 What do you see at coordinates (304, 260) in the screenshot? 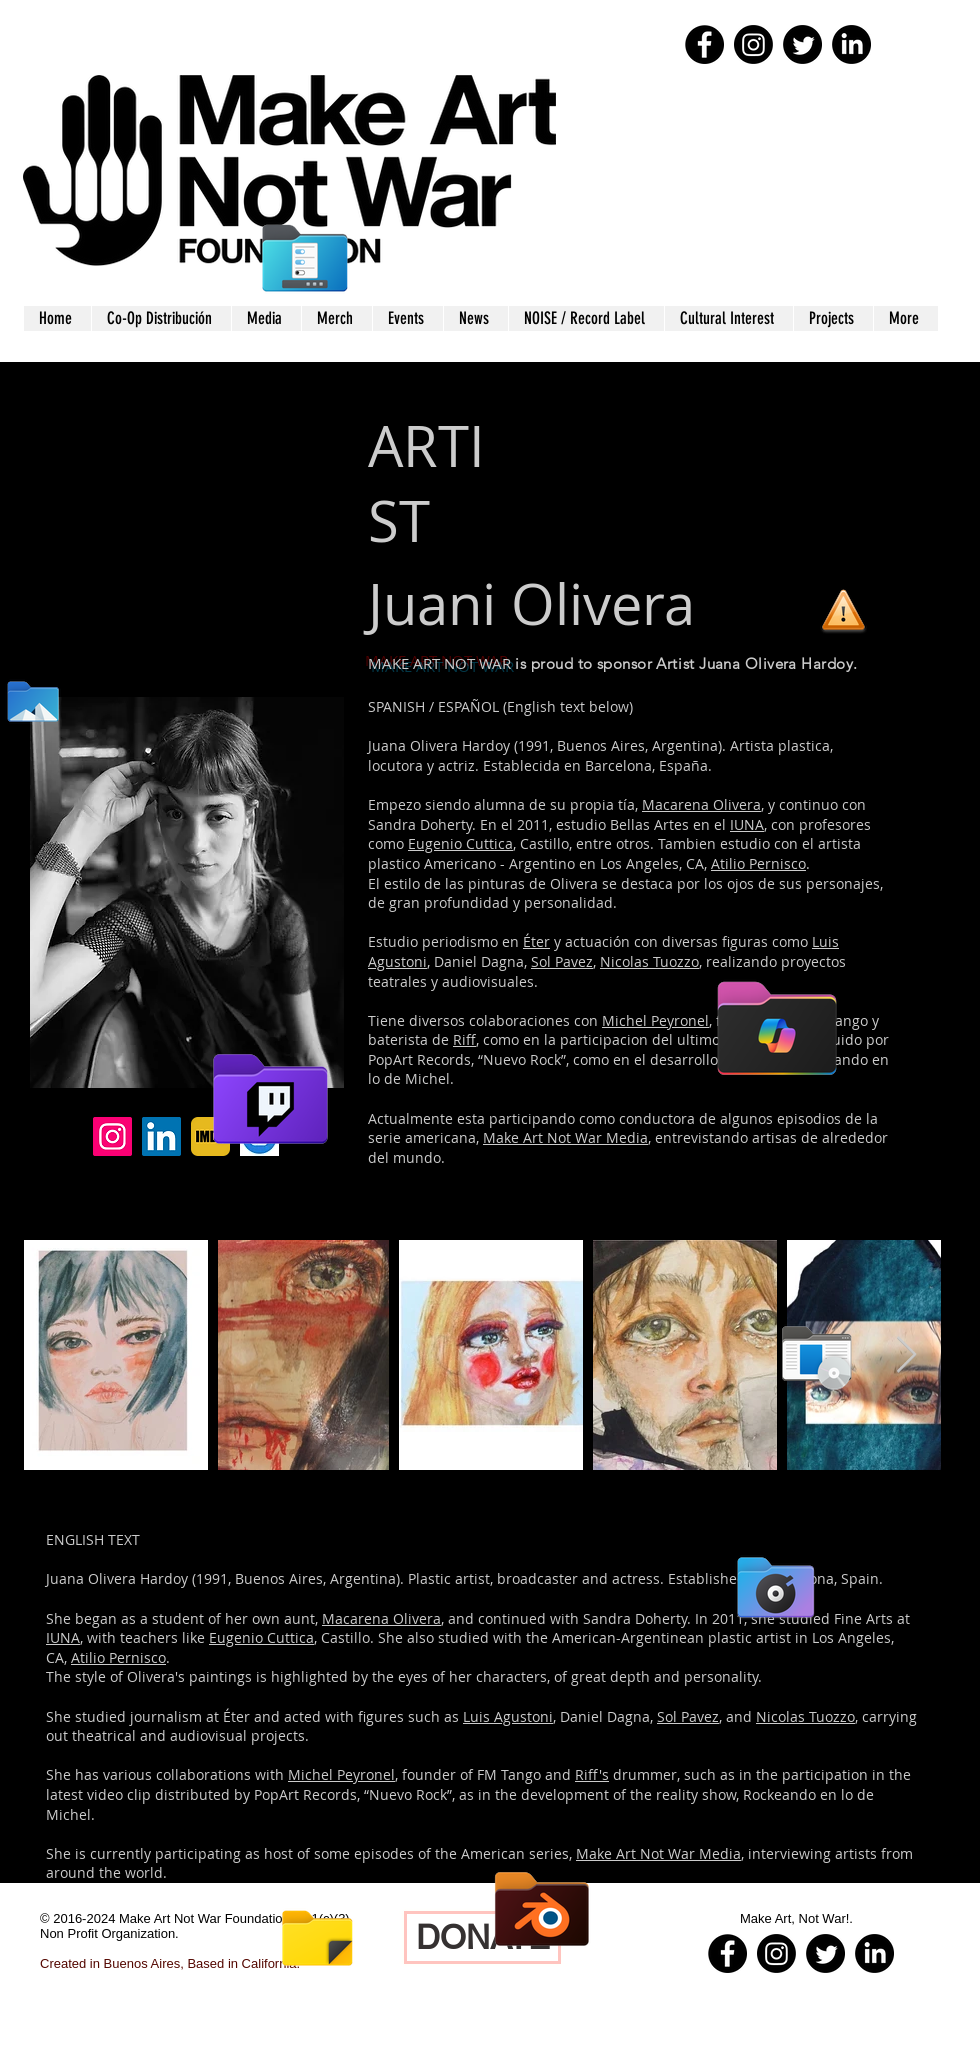
I see `open settings or preferences folder` at bounding box center [304, 260].